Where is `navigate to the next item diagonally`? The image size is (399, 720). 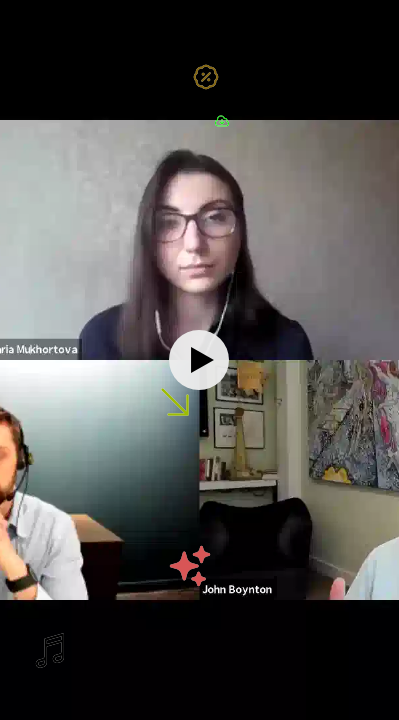
navigate to the next item diagonally is located at coordinates (175, 402).